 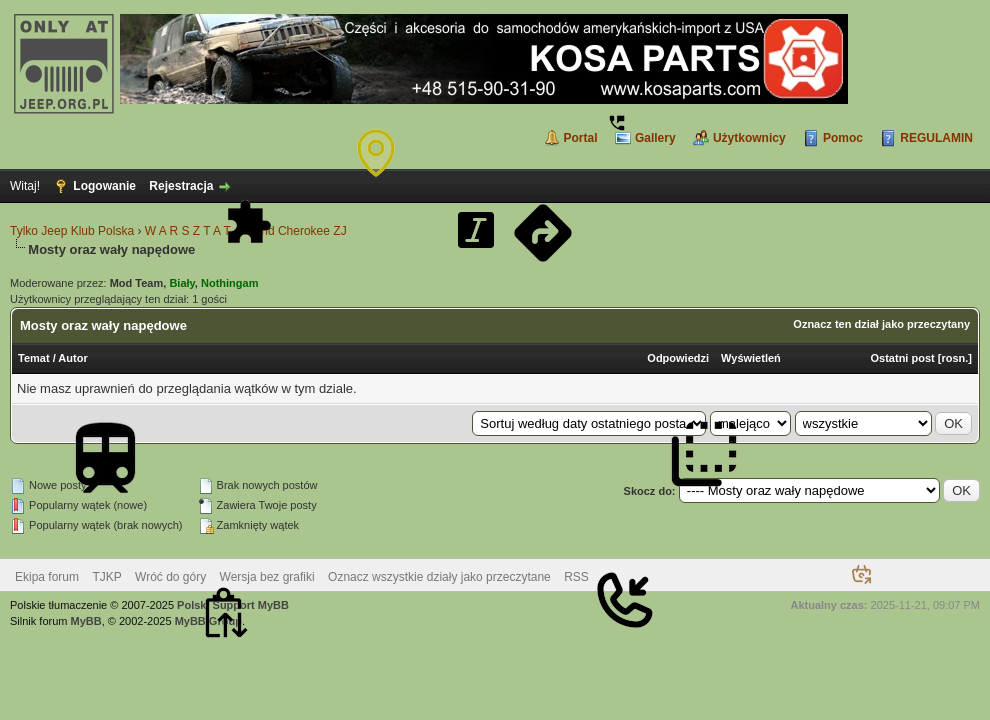 What do you see at coordinates (617, 123) in the screenshot?
I see `access voicemail or phone messages` at bounding box center [617, 123].